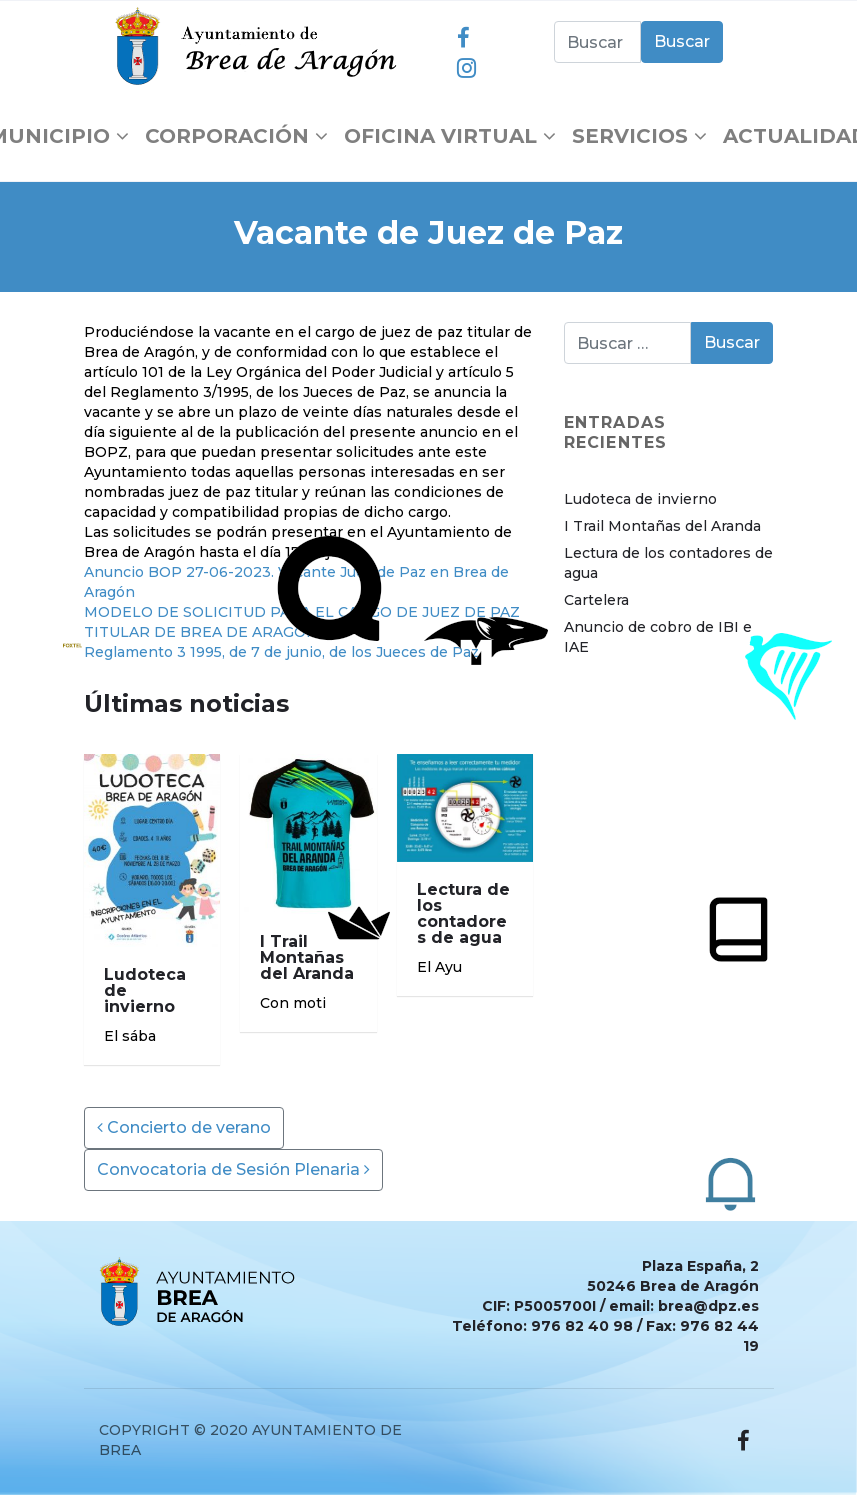 This screenshot has height=1495, width=857. What do you see at coordinates (730, 1182) in the screenshot?
I see `view notifications` at bounding box center [730, 1182].